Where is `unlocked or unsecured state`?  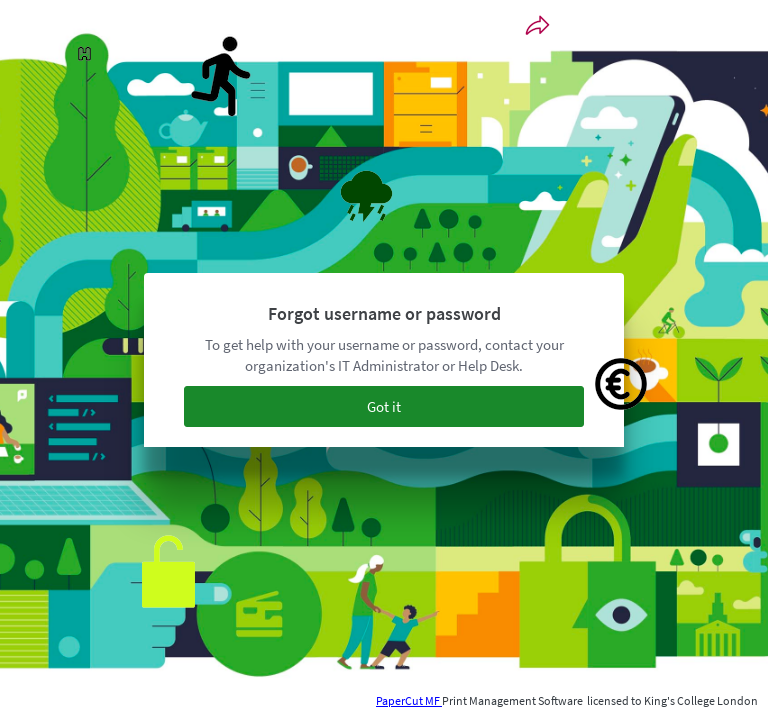
unlocked or unsecured state is located at coordinates (168, 571).